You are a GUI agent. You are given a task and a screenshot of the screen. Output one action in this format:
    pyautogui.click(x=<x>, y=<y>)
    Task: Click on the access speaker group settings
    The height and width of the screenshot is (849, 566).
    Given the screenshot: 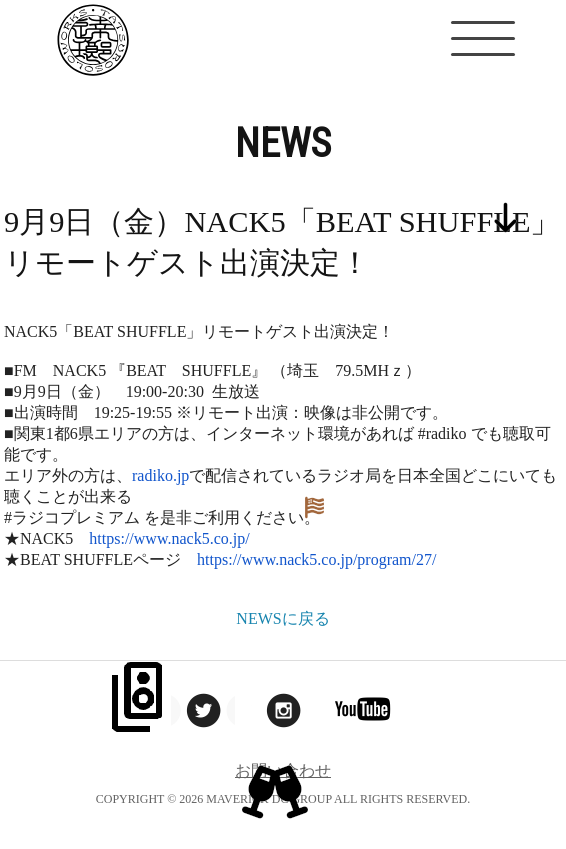 What is the action you would take?
    pyautogui.click(x=137, y=697)
    